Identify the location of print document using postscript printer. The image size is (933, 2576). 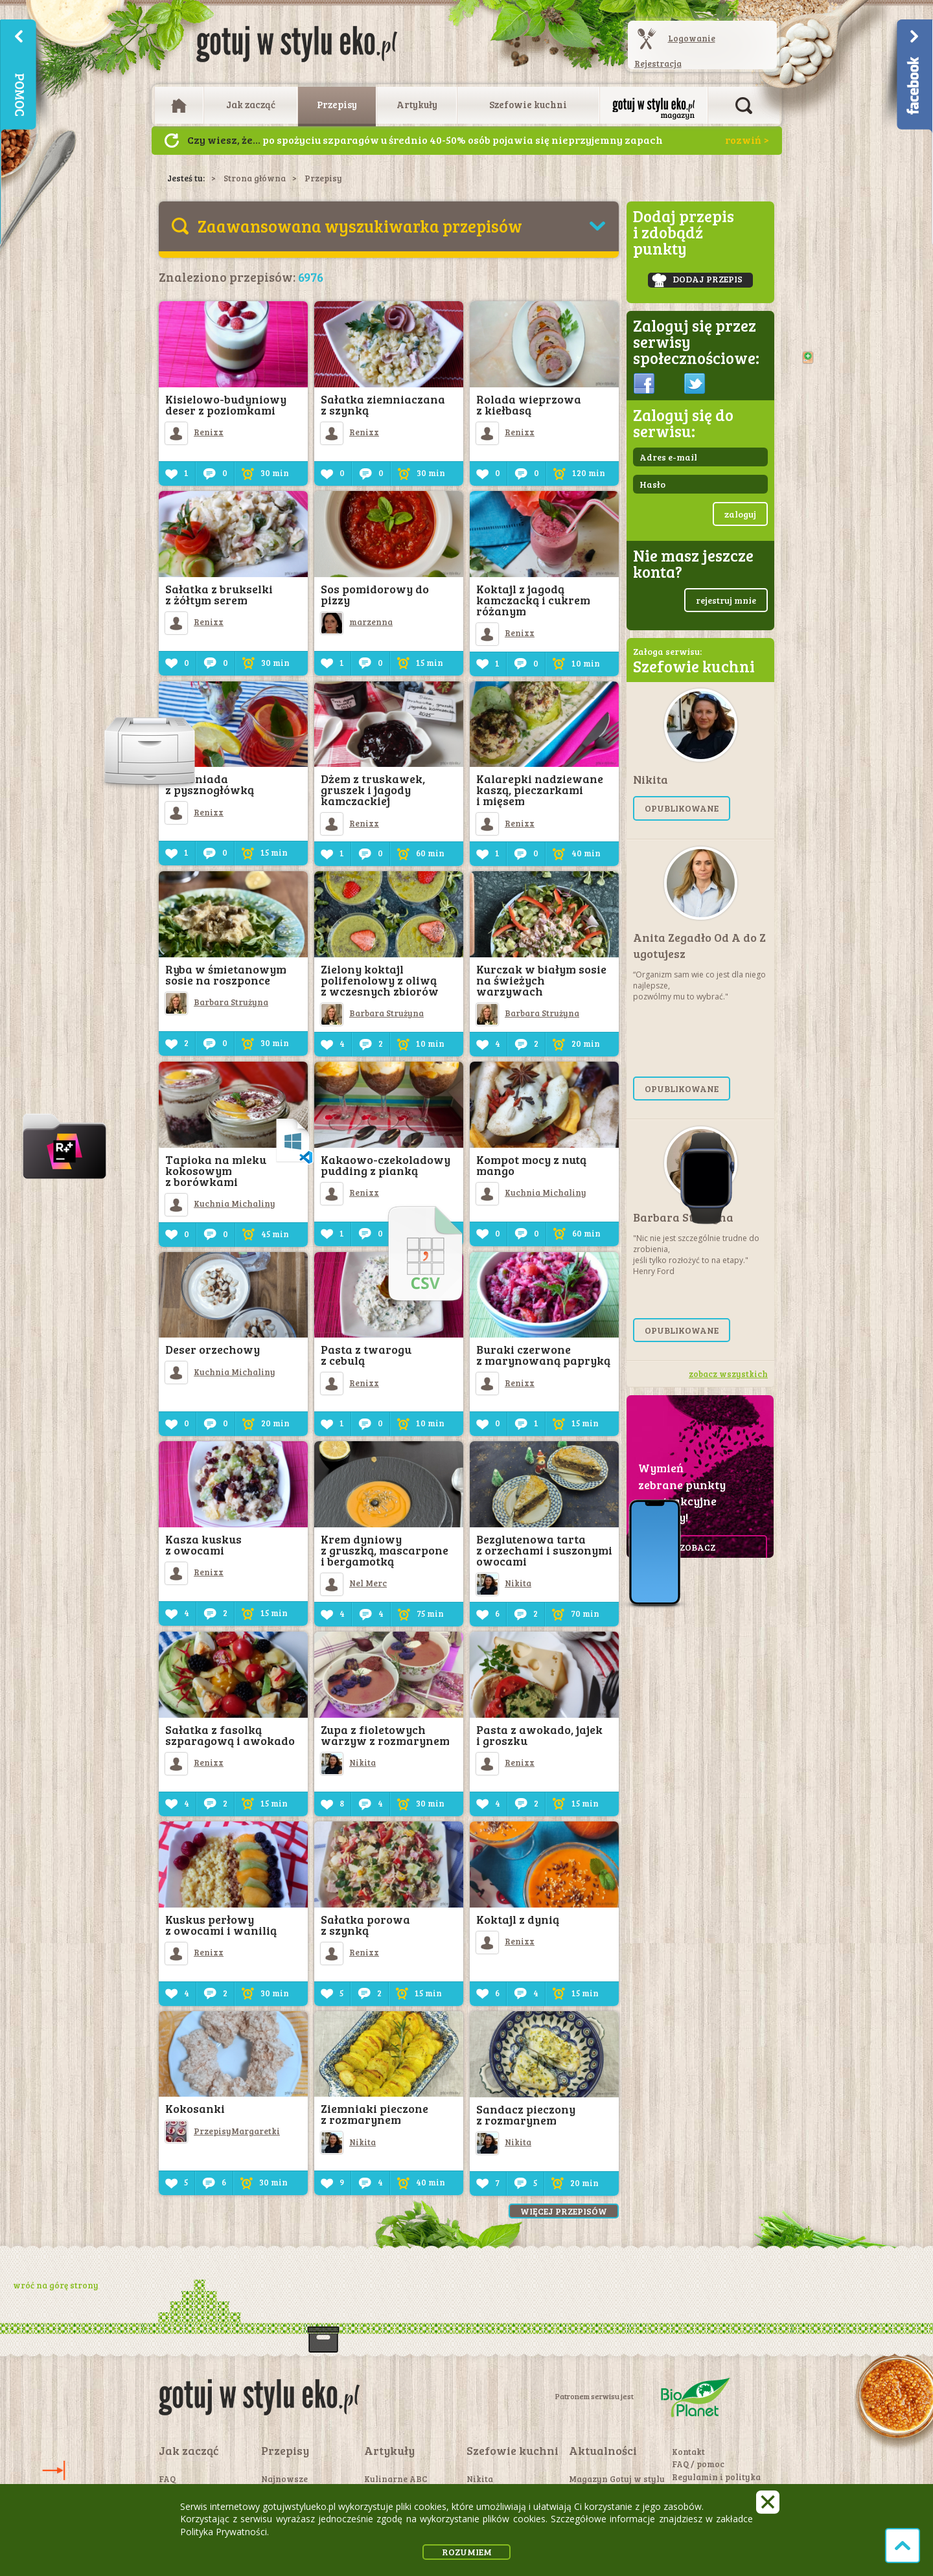
(150, 751).